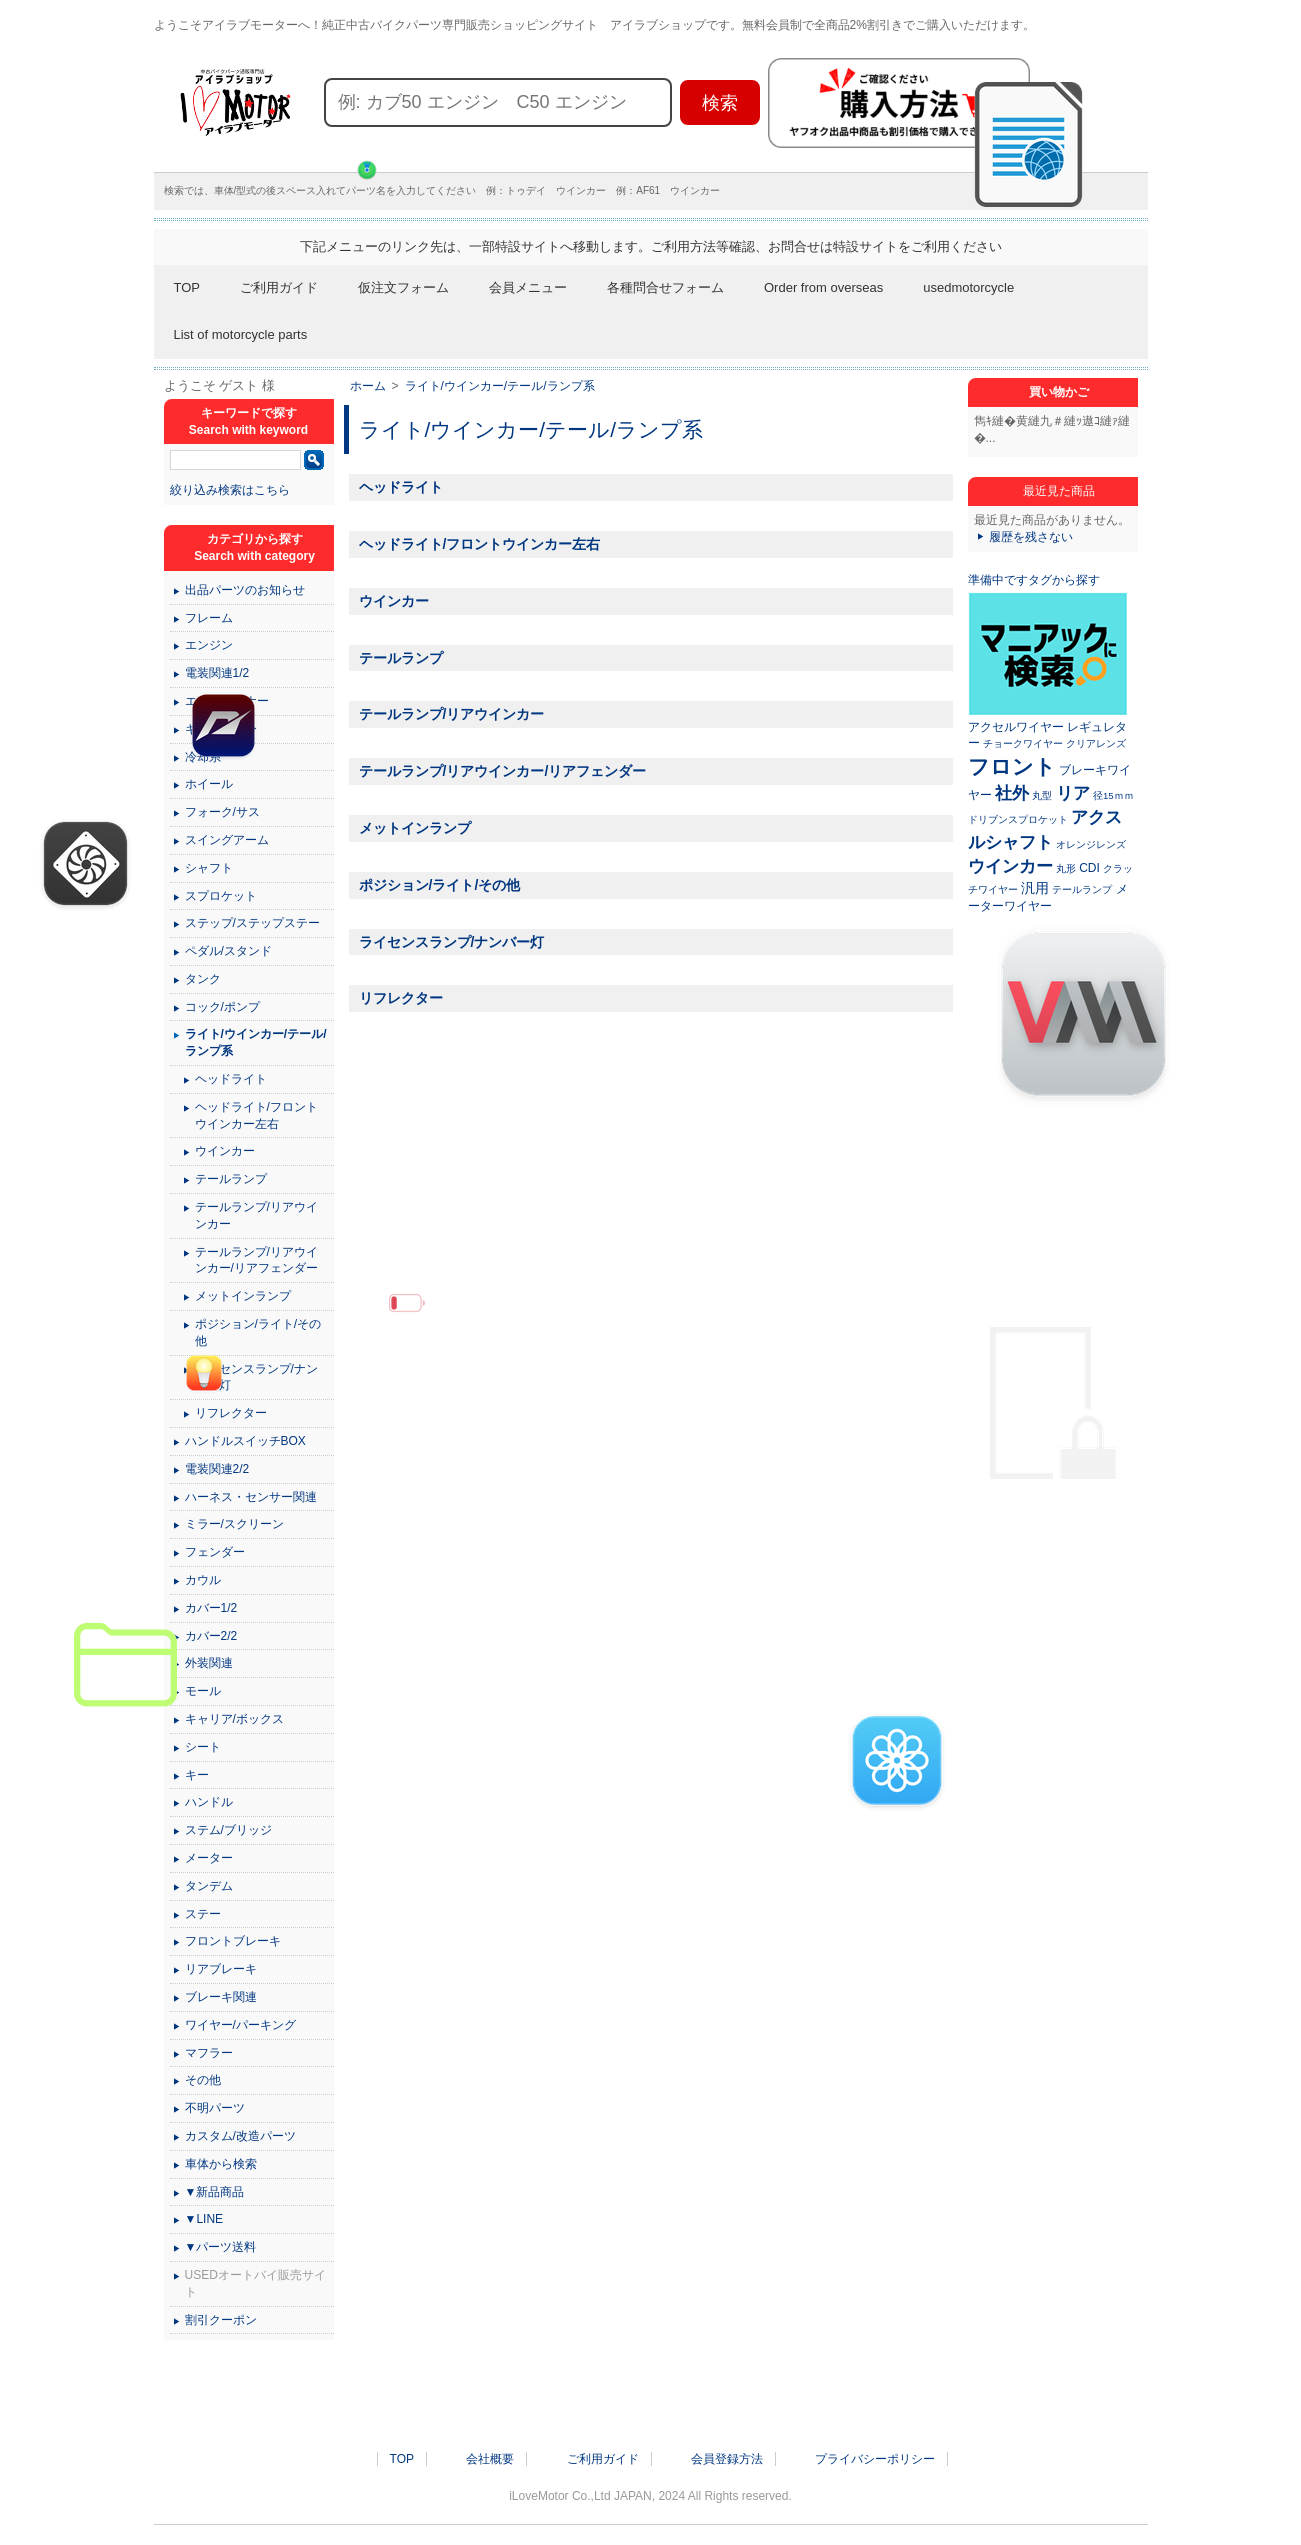 Image resolution: width=1301 pixels, height=2545 pixels. I want to click on open virt-manager virtual machine management app, so click(1083, 1013).